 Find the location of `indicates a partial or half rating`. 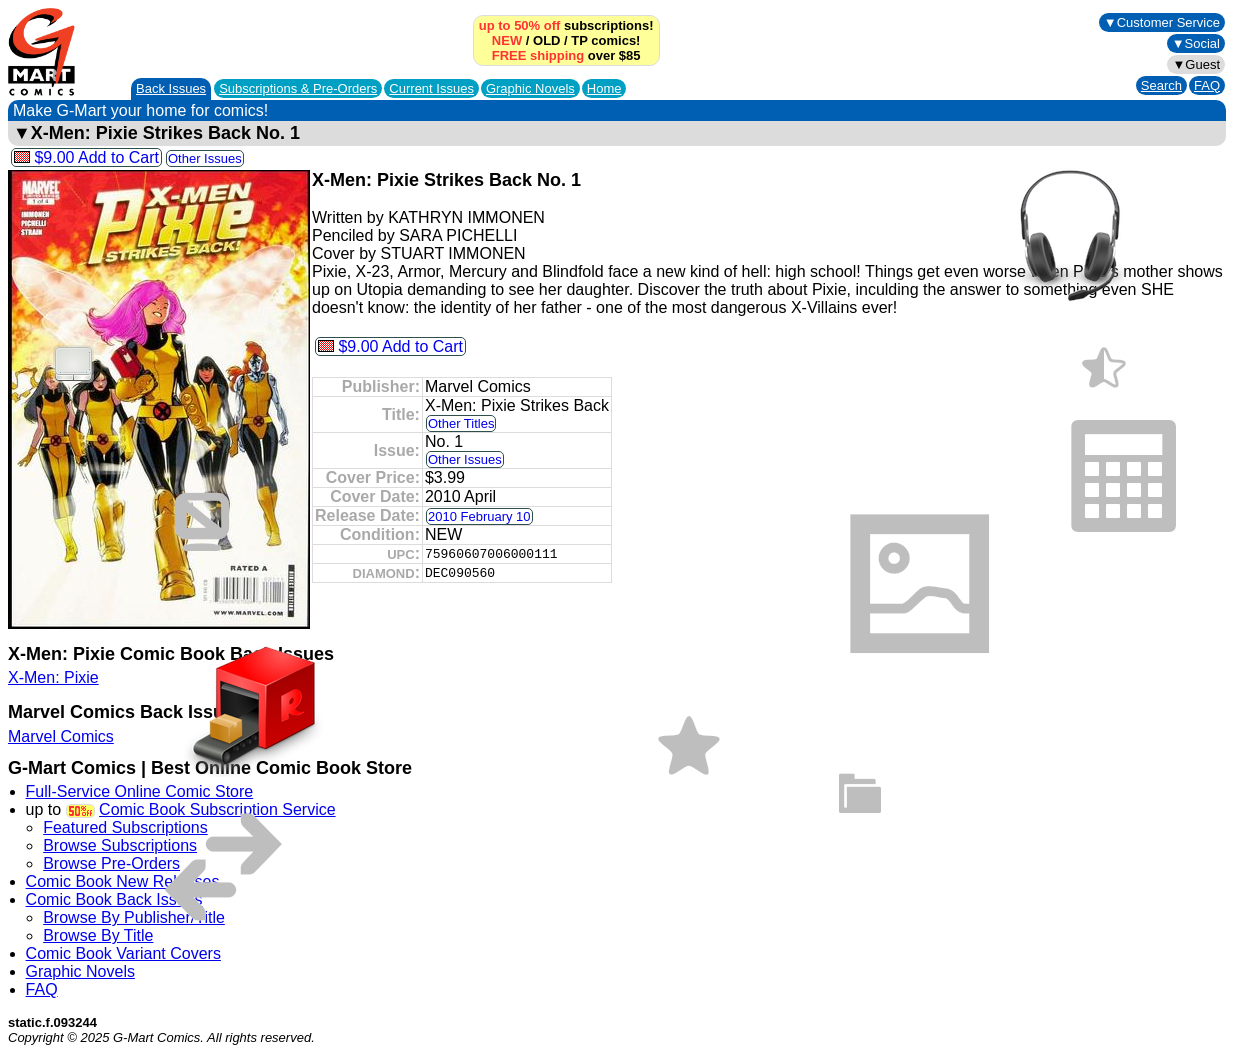

indicates a partial or half rating is located at coordinates (1104, 369).